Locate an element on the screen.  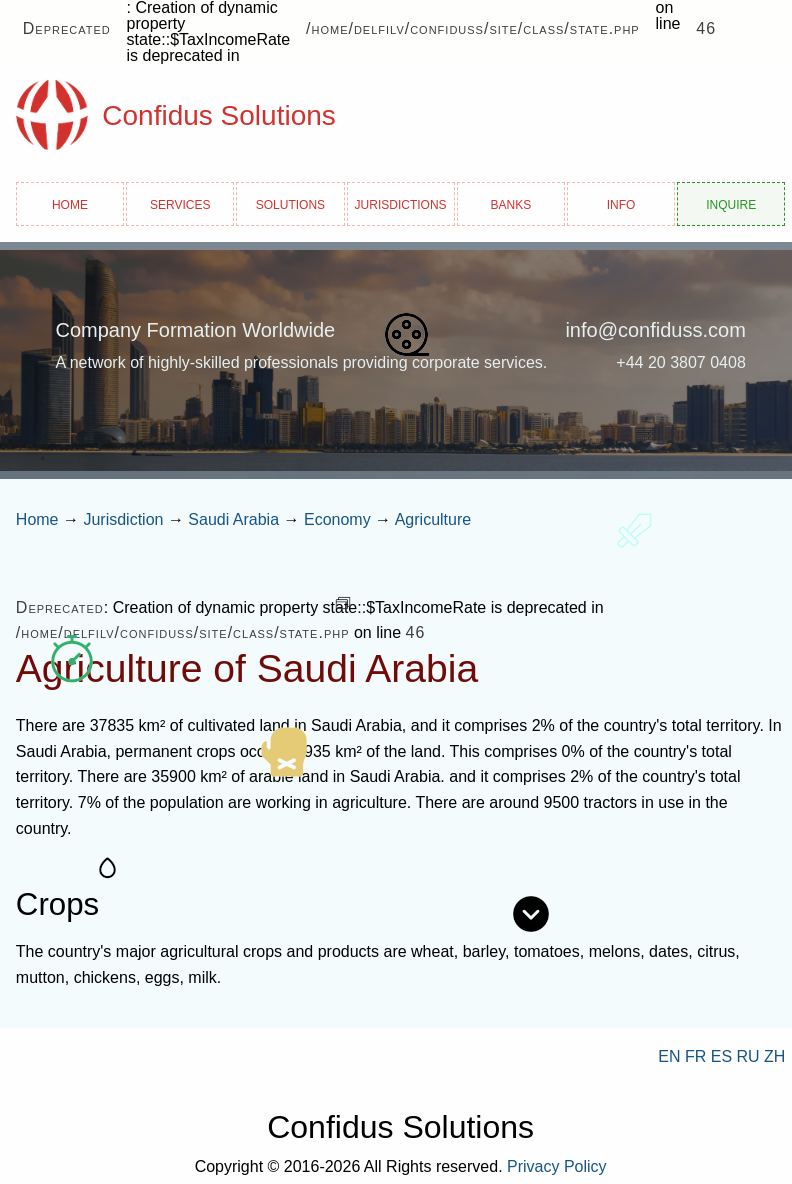
access combat or battle features is located at coordinates (635, 530).